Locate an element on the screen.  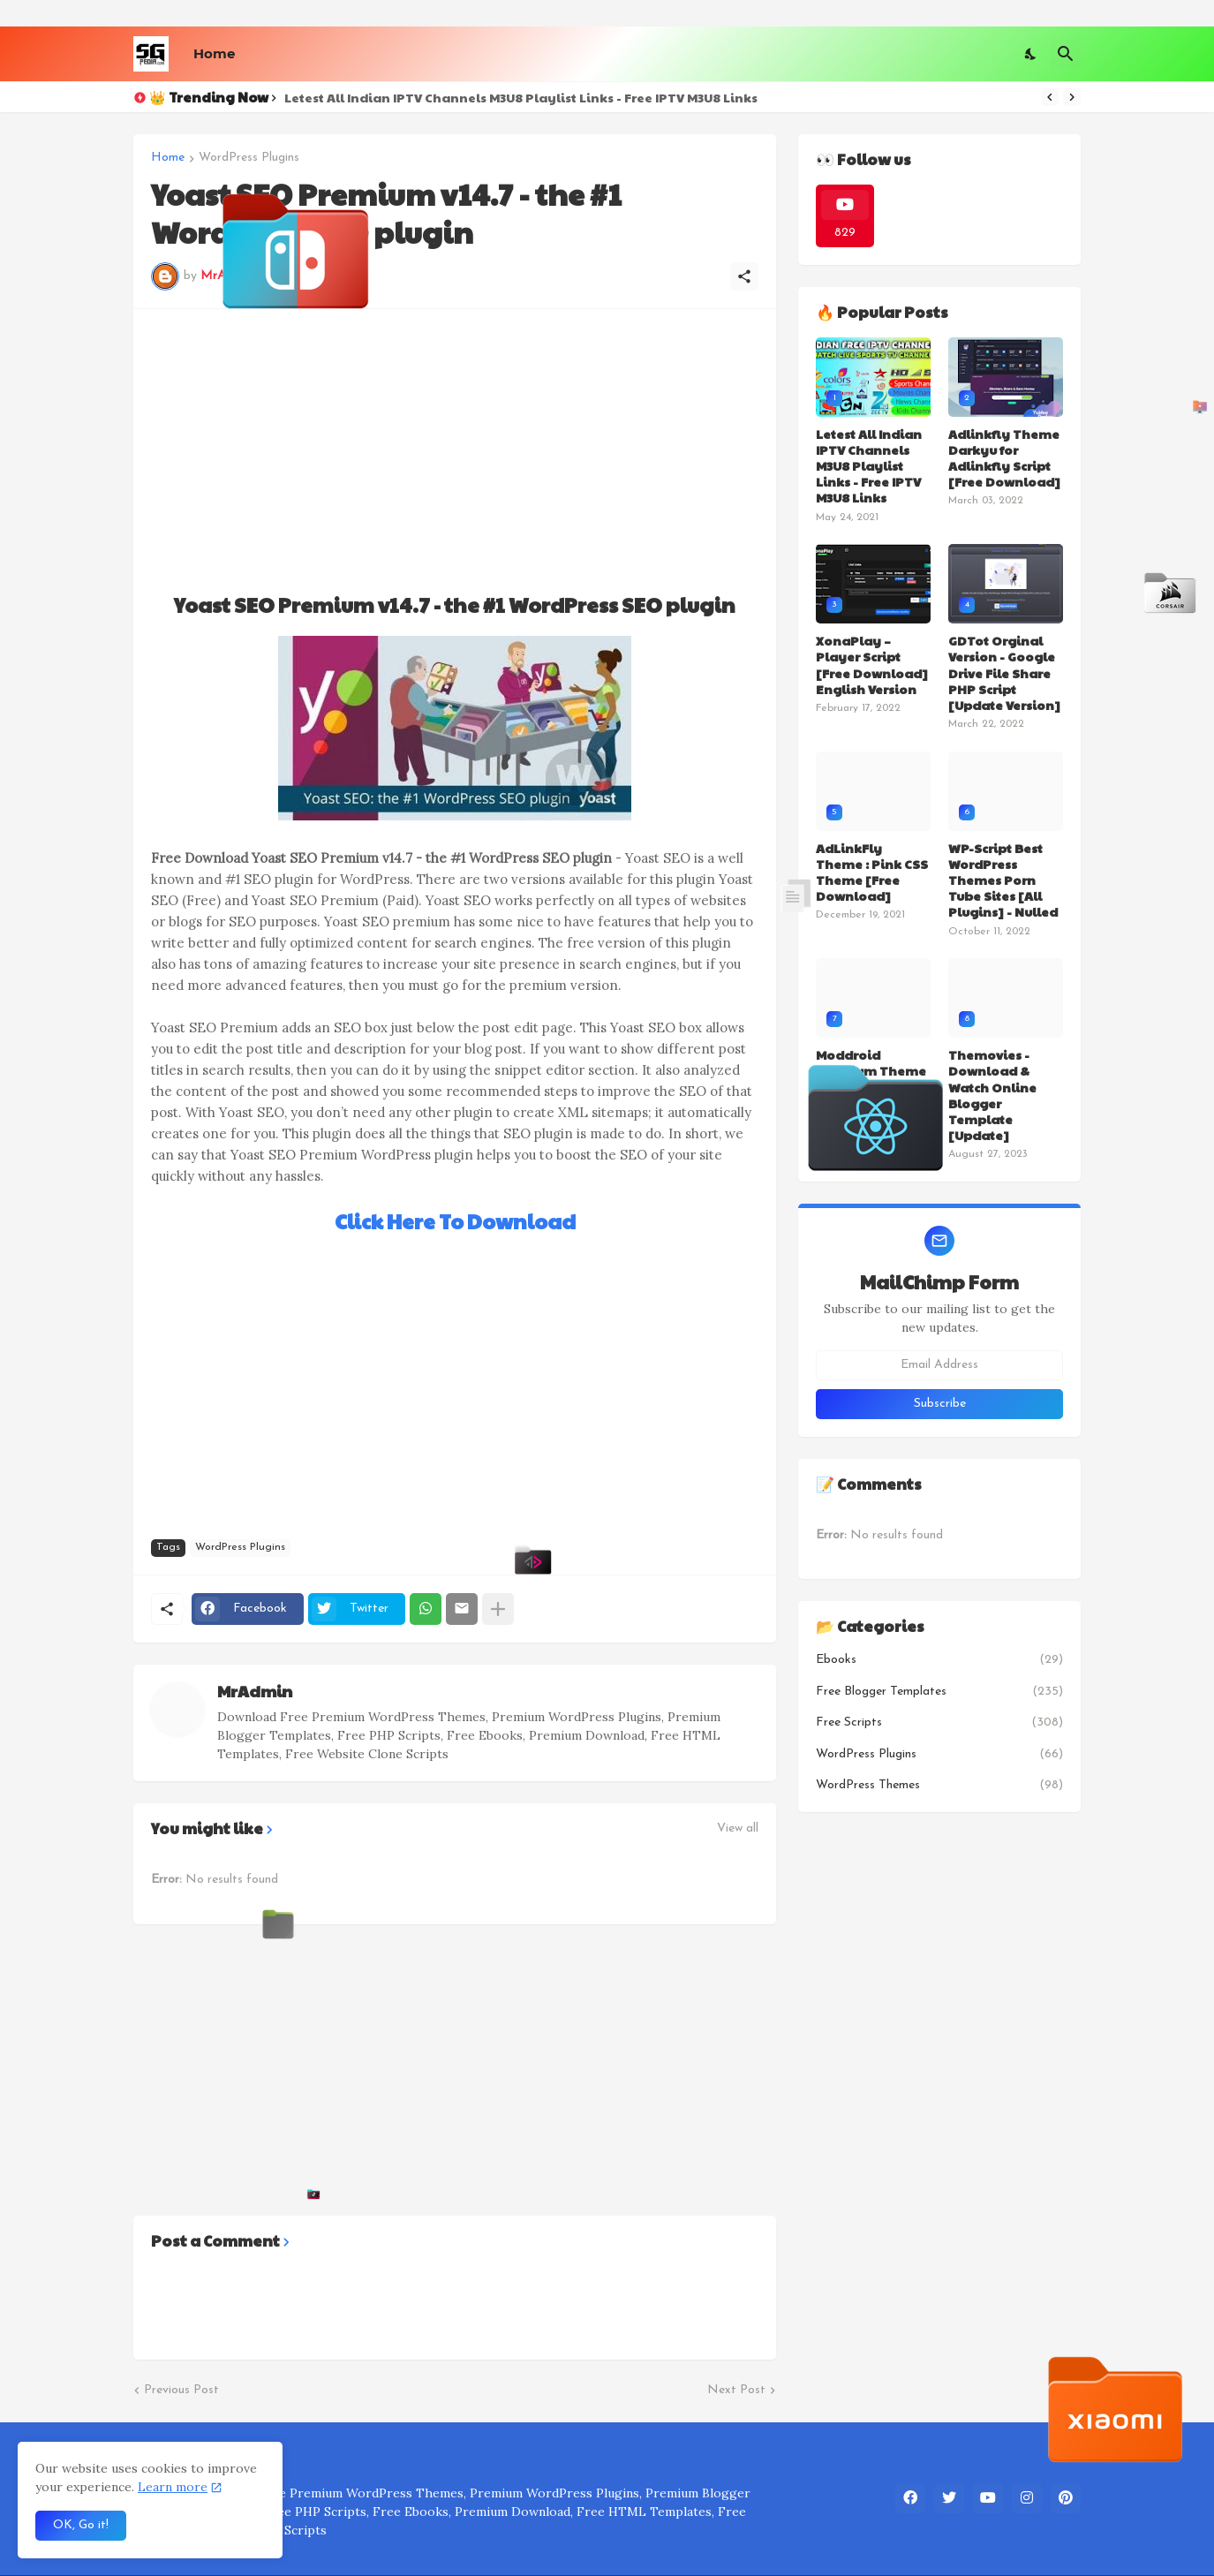
indicates a folder contains documents is located at coordinates (796, 895).